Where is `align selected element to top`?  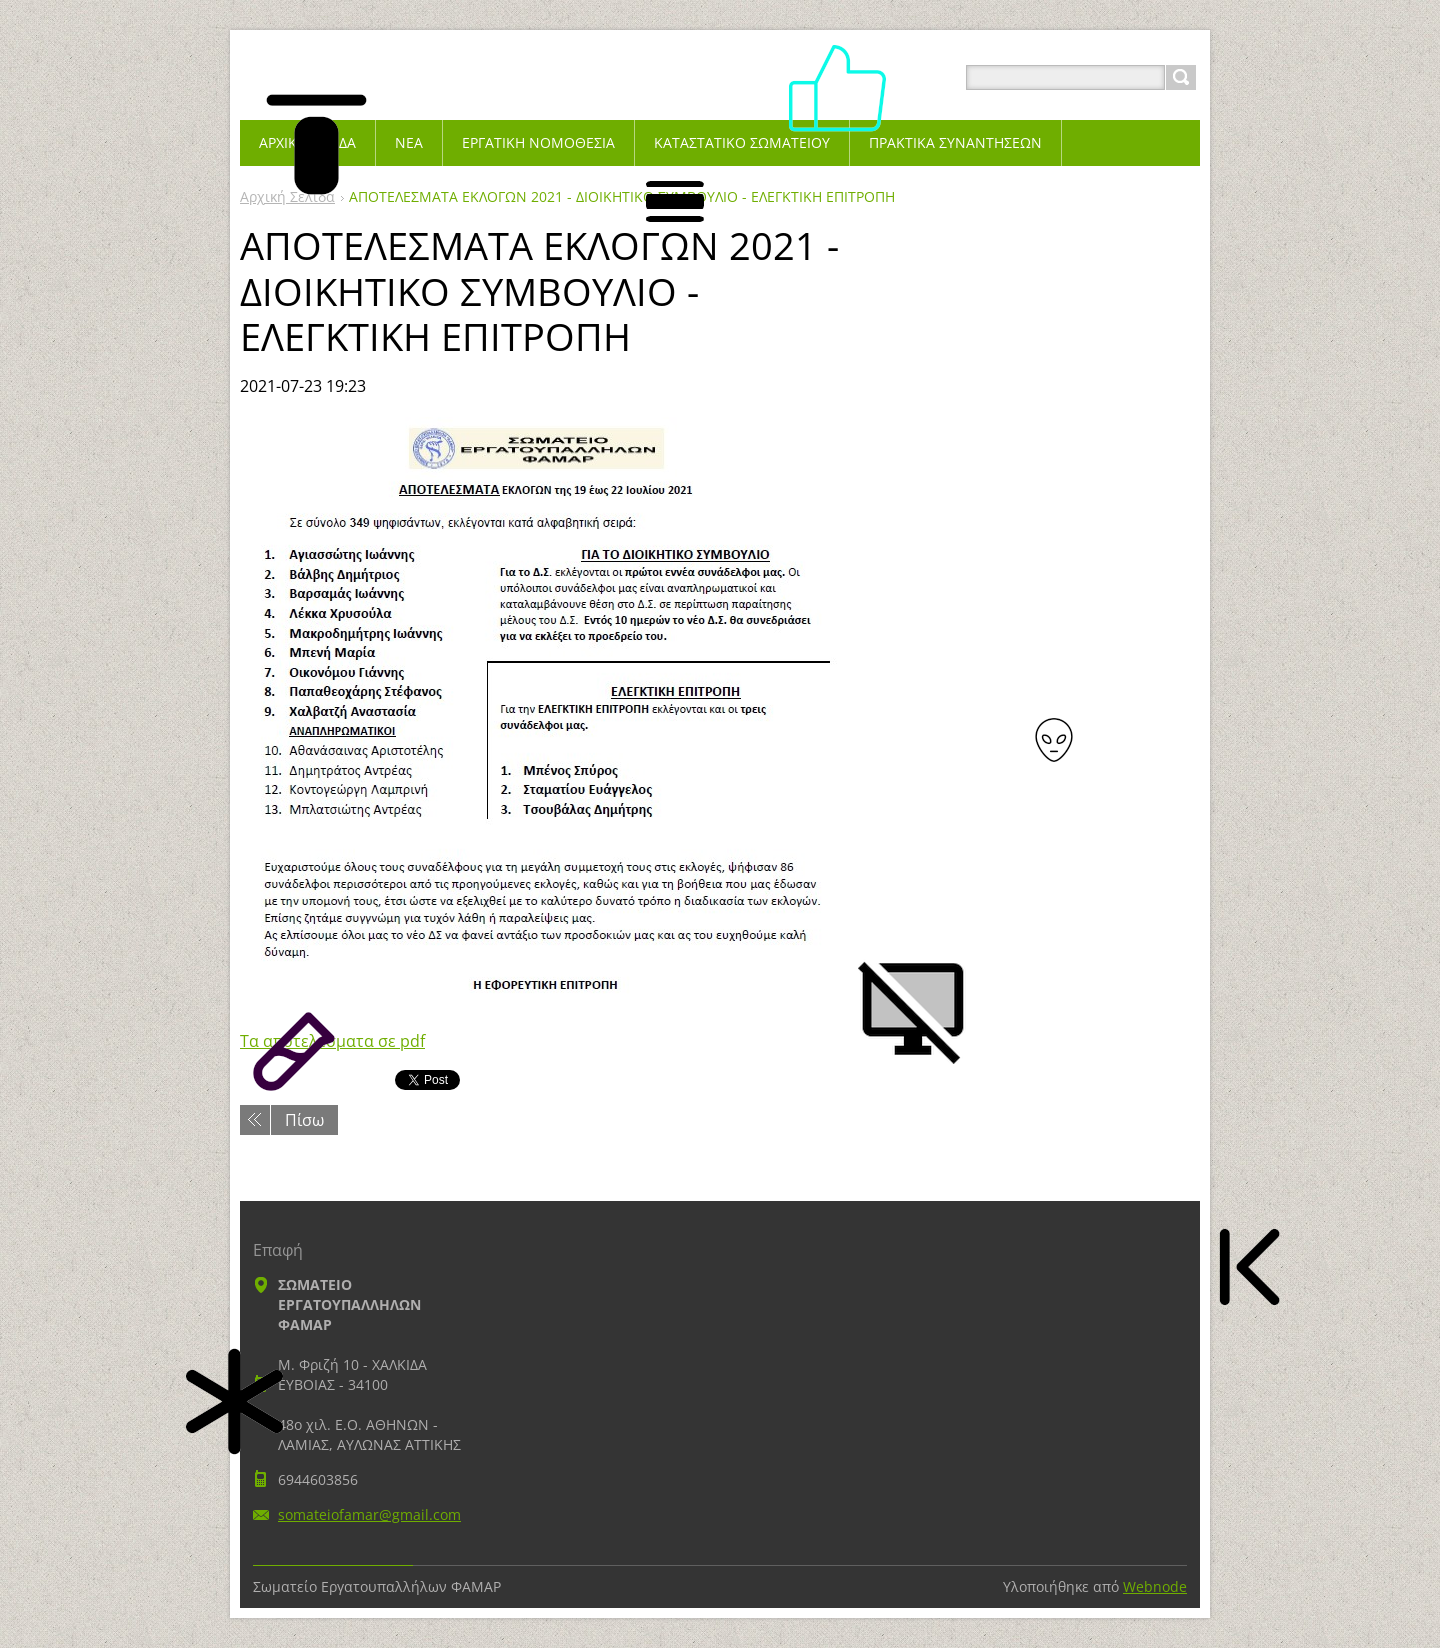
align selected element to top is located at coordinates (316, 144).